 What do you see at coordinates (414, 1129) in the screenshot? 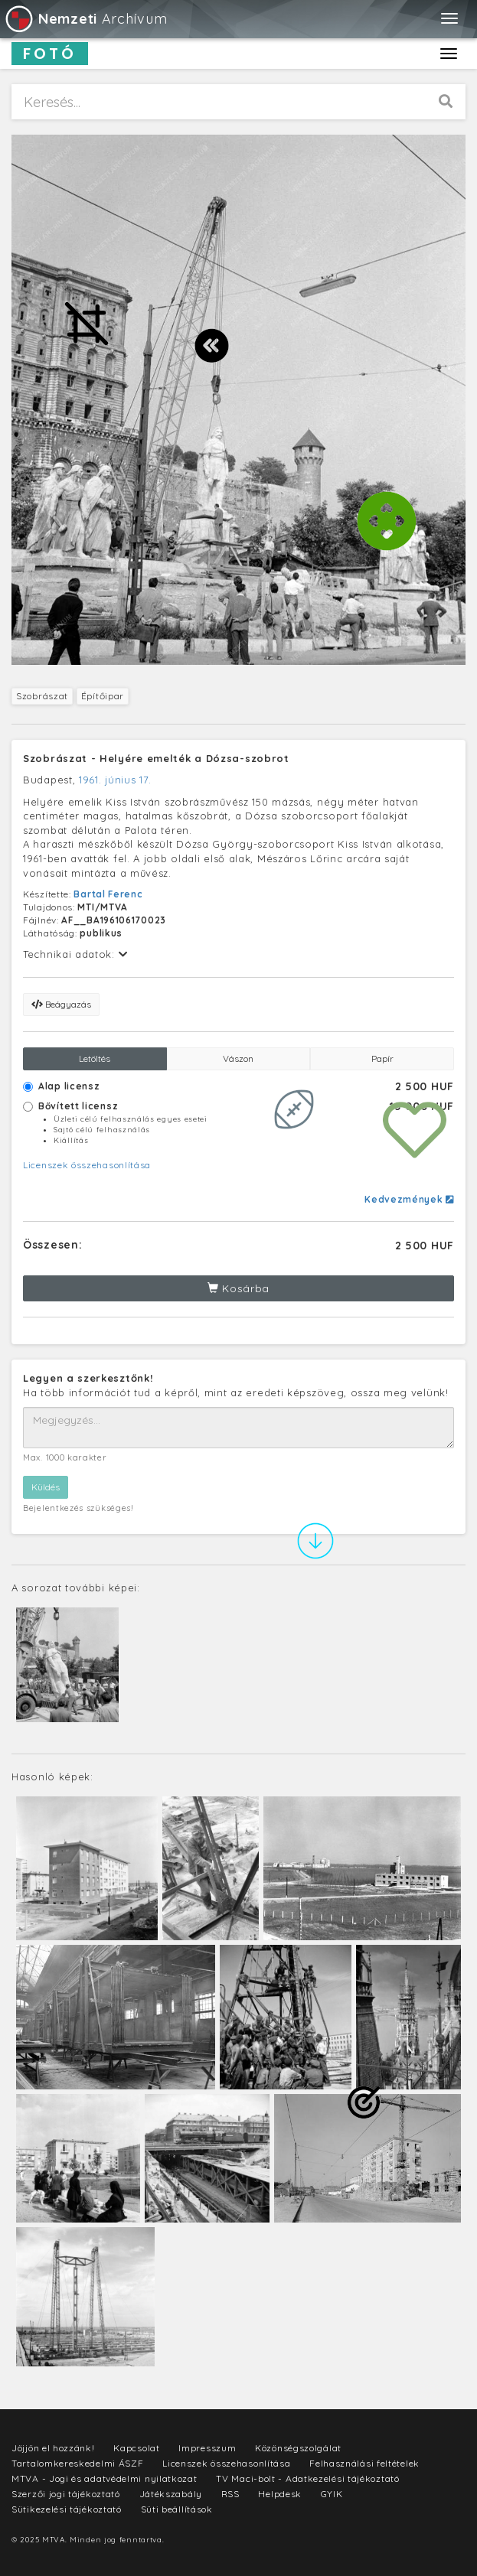
I see `add item to favorites` at bounding box center [414, 1129].